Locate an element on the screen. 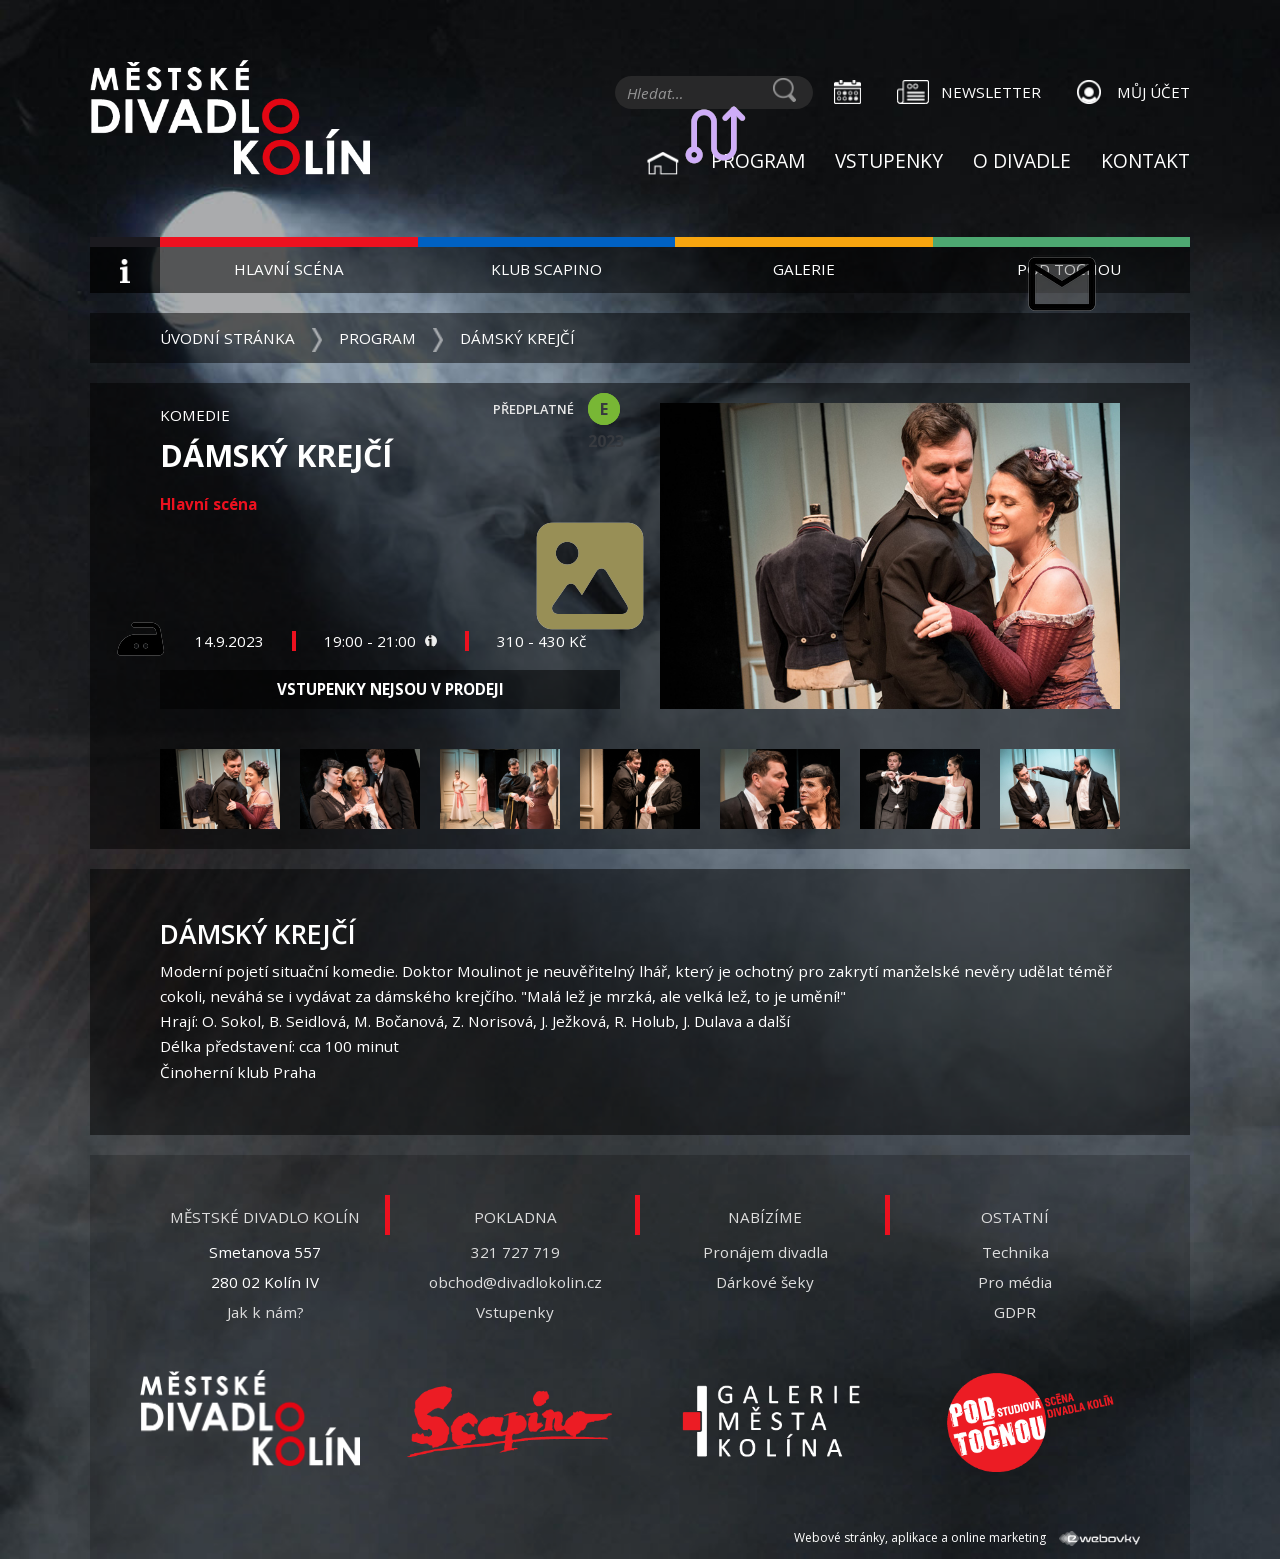 This screenshot has width=1280, height=1559. view image or photo is located at coordinates (590, 576).